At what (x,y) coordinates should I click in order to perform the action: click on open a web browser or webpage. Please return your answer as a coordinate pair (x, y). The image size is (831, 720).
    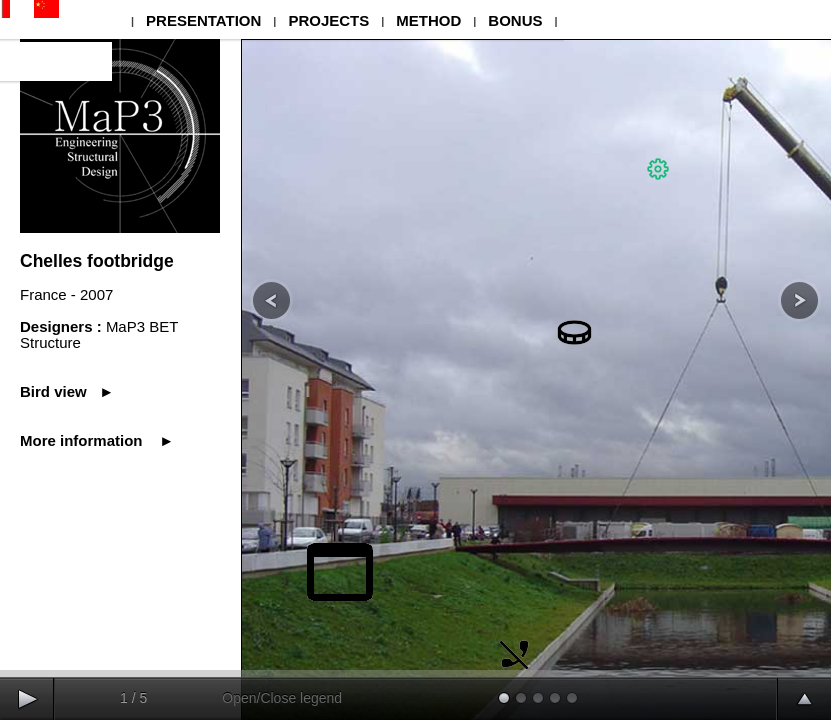
    Looking at the image, I should click on (340, 572).